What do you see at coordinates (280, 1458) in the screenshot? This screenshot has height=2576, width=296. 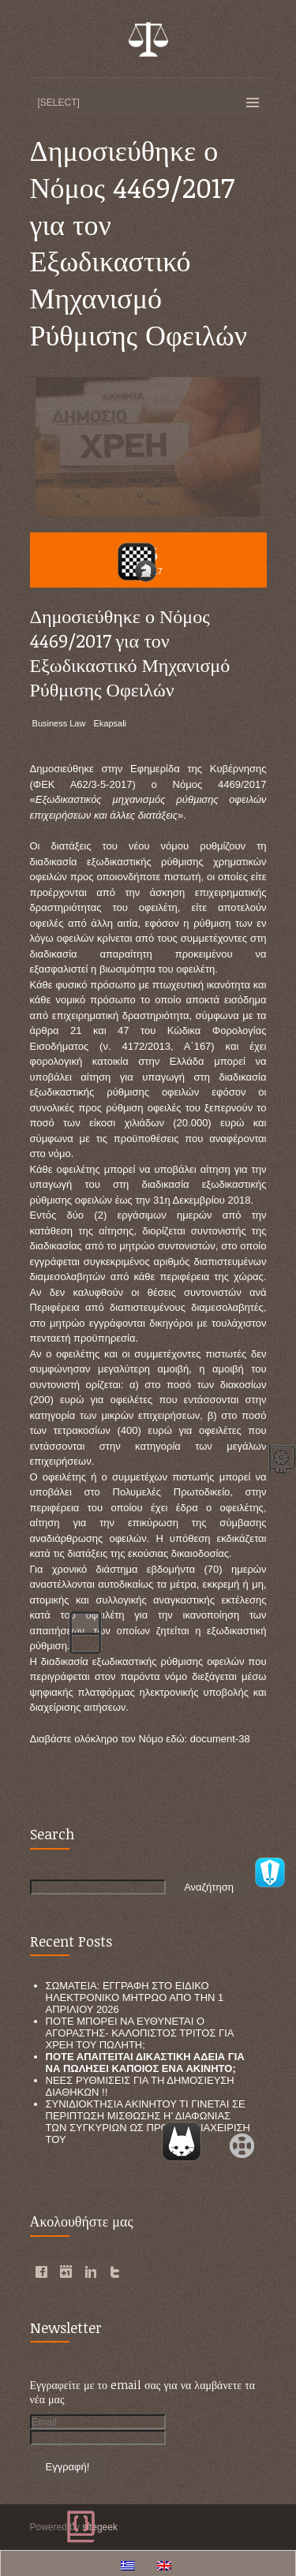 I see `view graphics card information` at bounding box center [280, 1458].